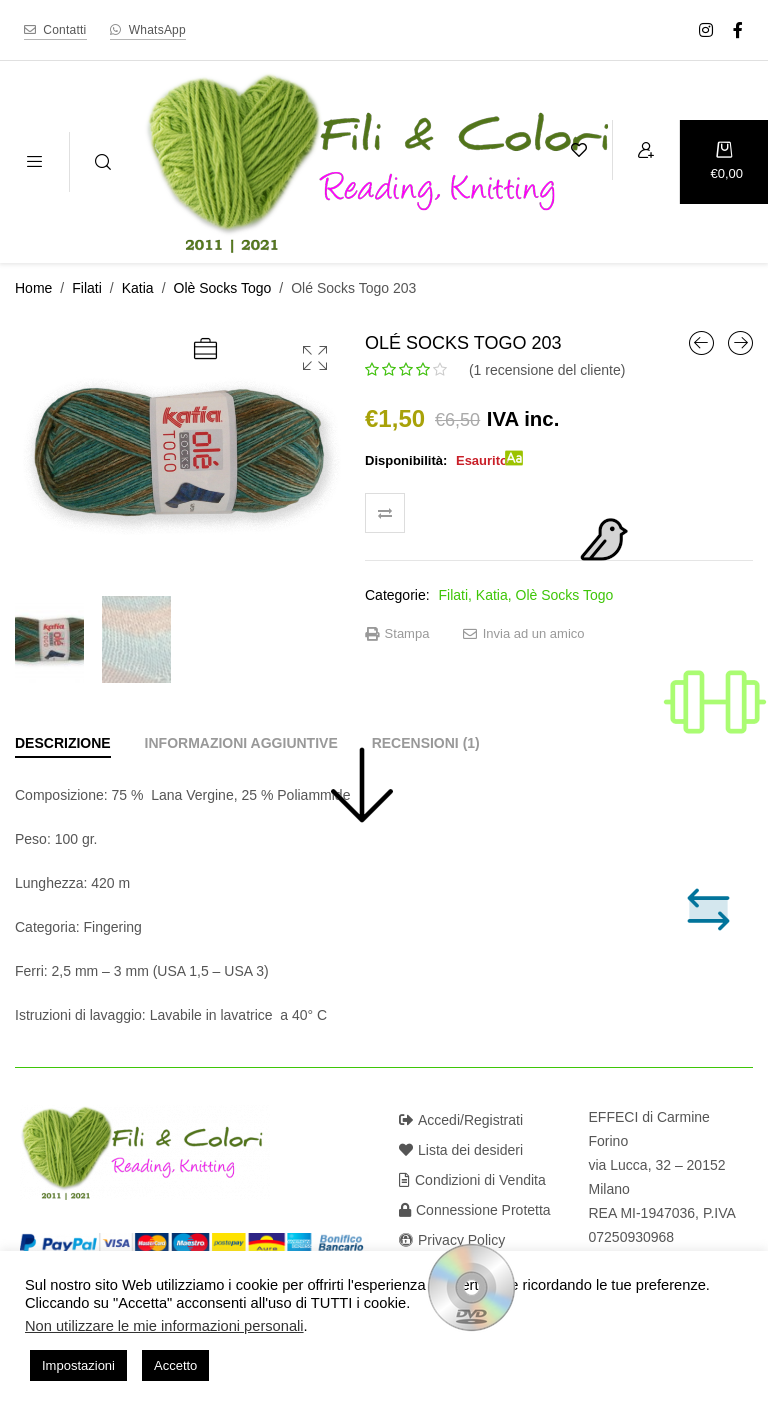 The width and height of the screenshot is (768, 1411). I want to click on indicates a DVD disc or optical media, so click(471, 1287).